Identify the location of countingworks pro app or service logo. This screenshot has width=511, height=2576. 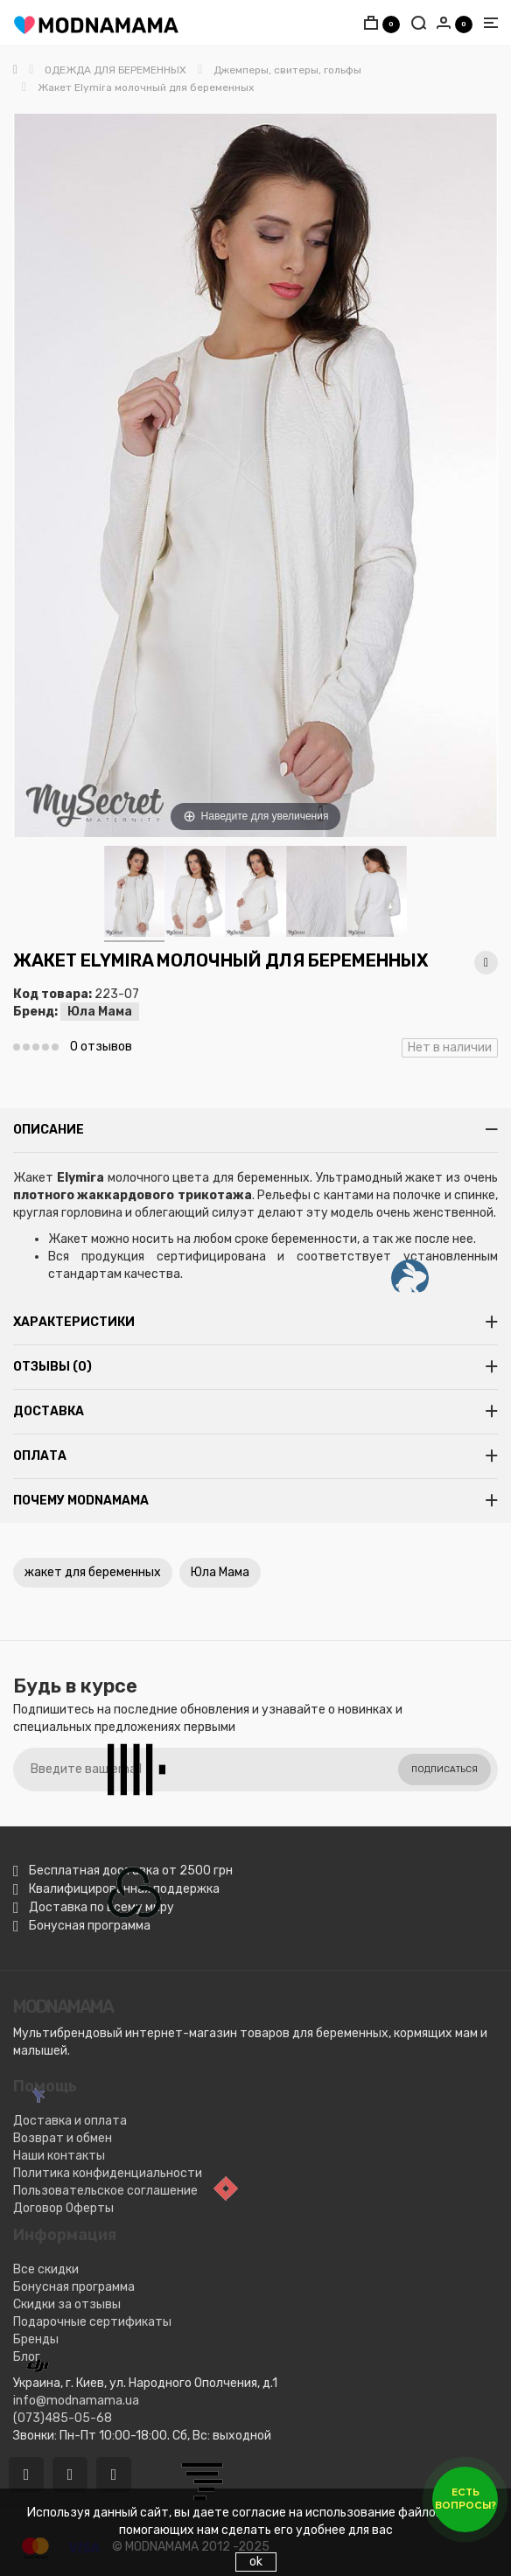
(134, 1892).